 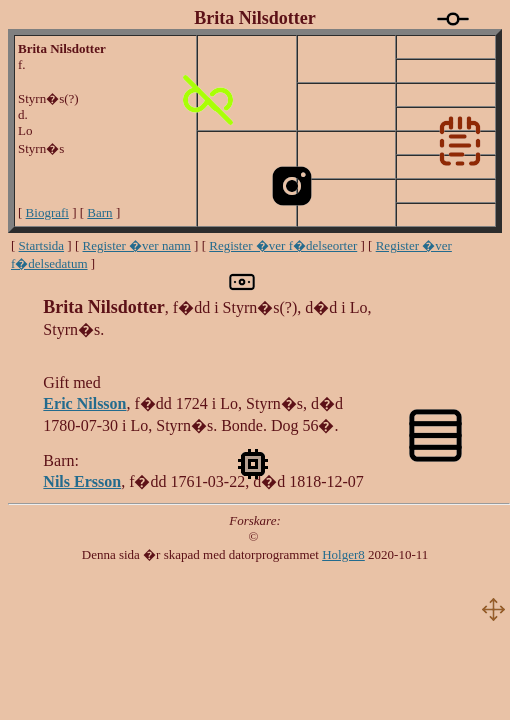 I want to click on disable infinite scroll or loop mode, so click(x=208, y=100).